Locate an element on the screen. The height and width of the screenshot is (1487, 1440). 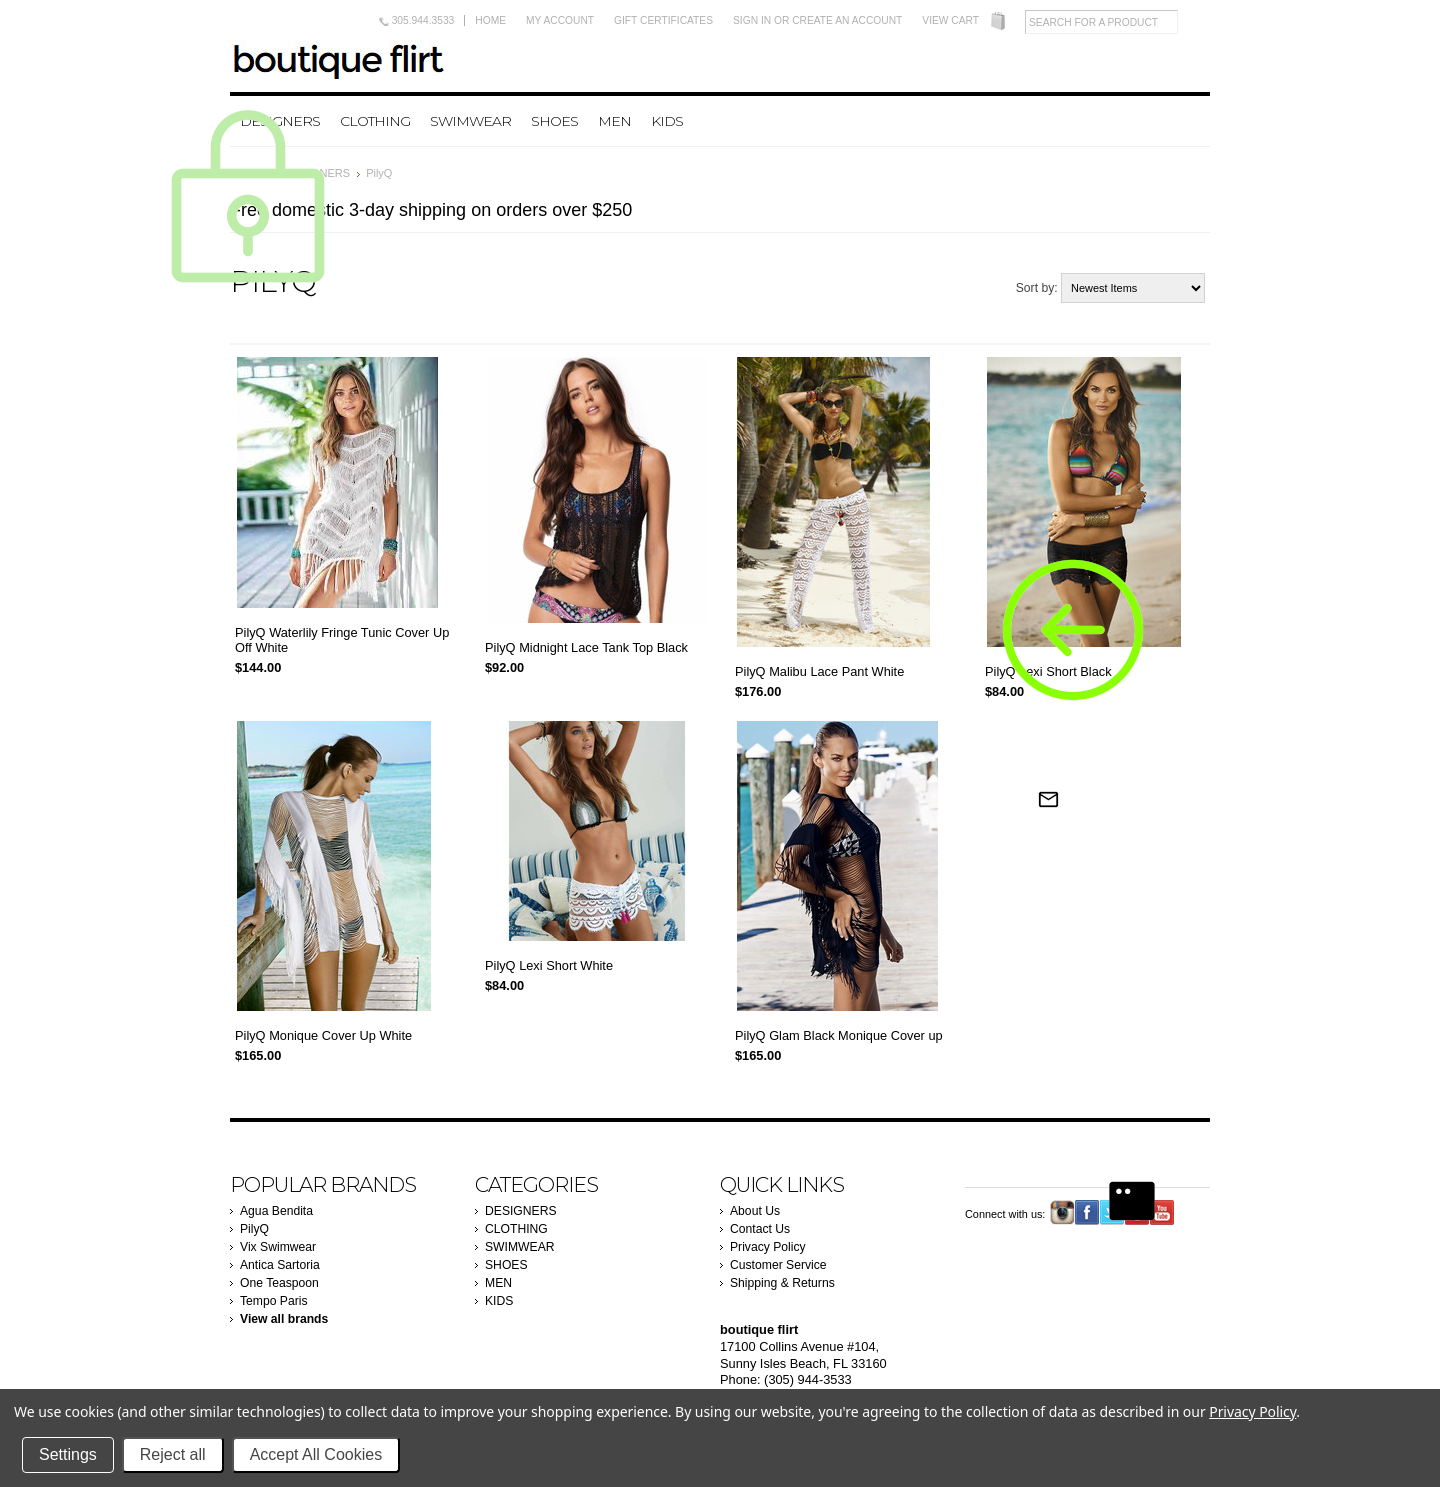
open application window is located at coordinates (1132, 1201).